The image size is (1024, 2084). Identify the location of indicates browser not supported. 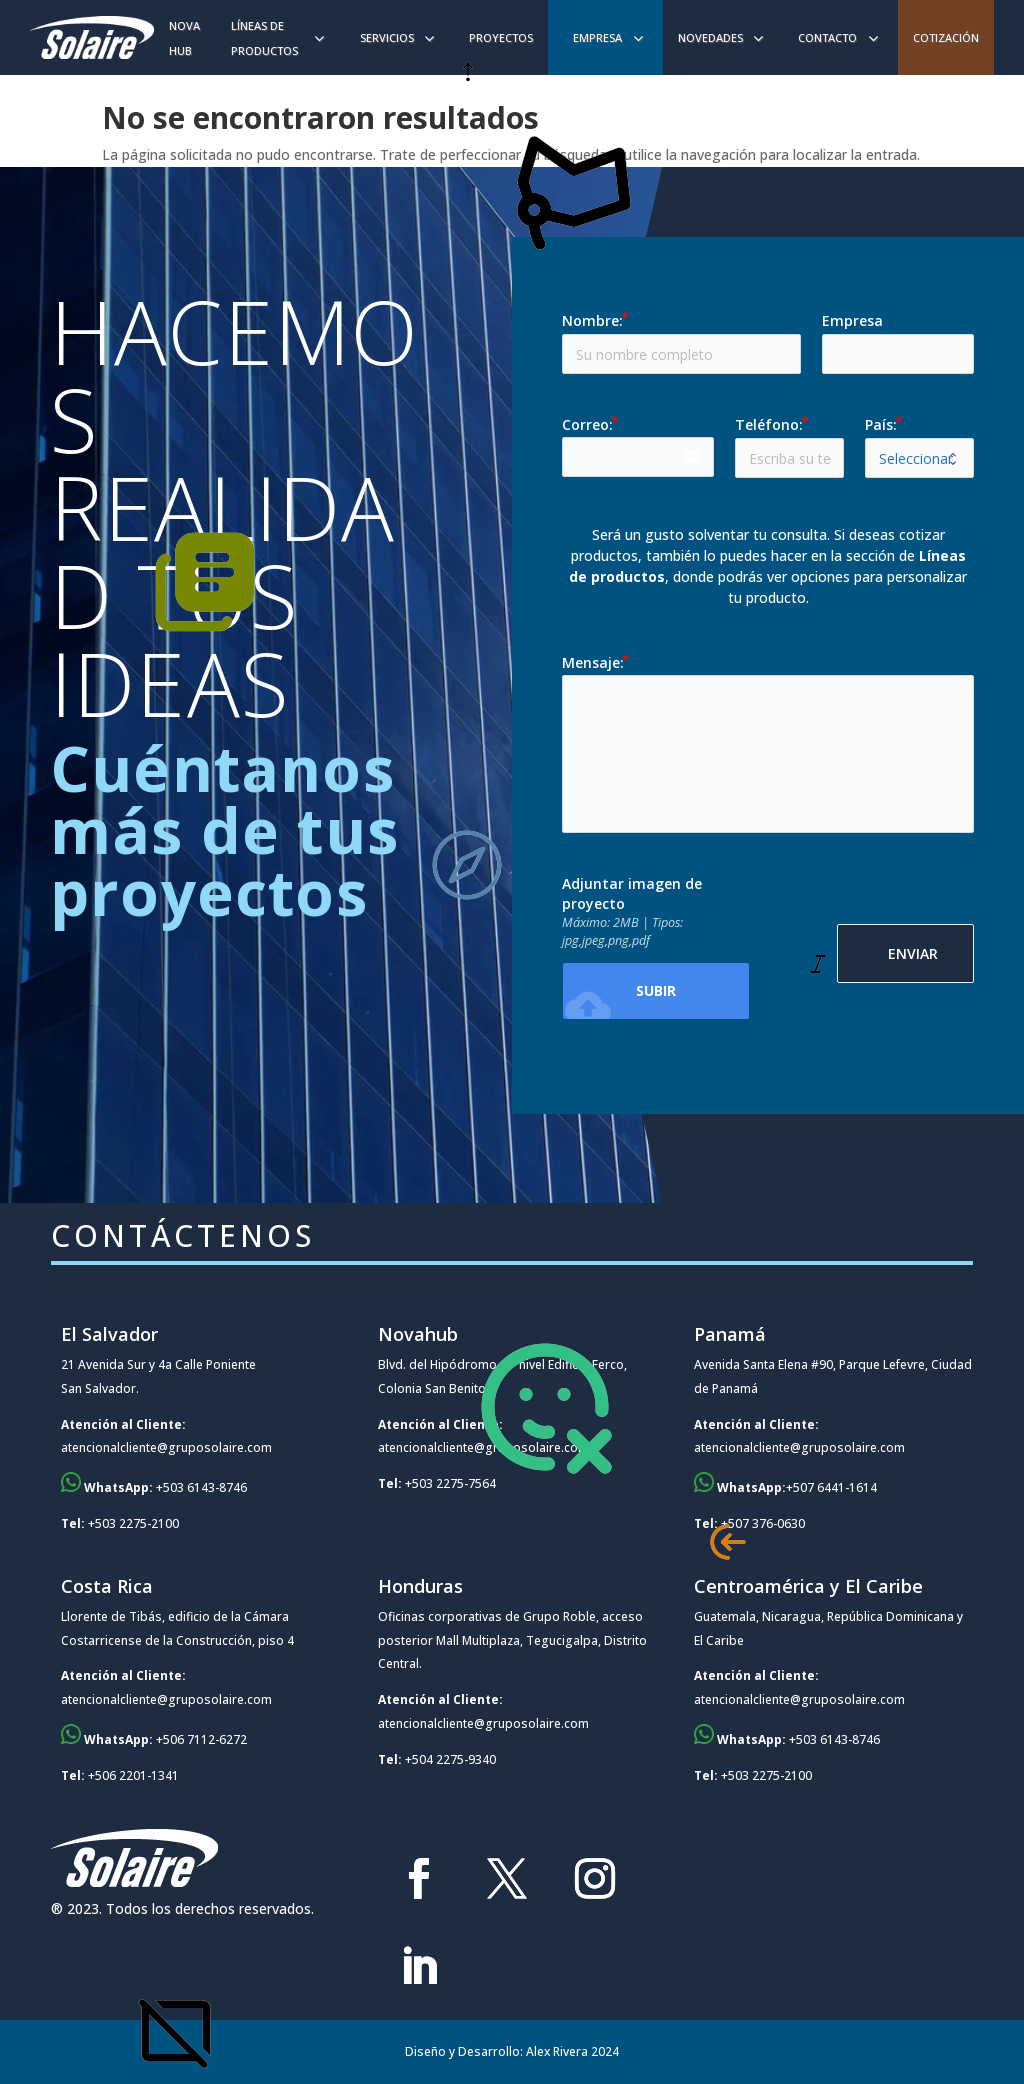
(176, 2031).